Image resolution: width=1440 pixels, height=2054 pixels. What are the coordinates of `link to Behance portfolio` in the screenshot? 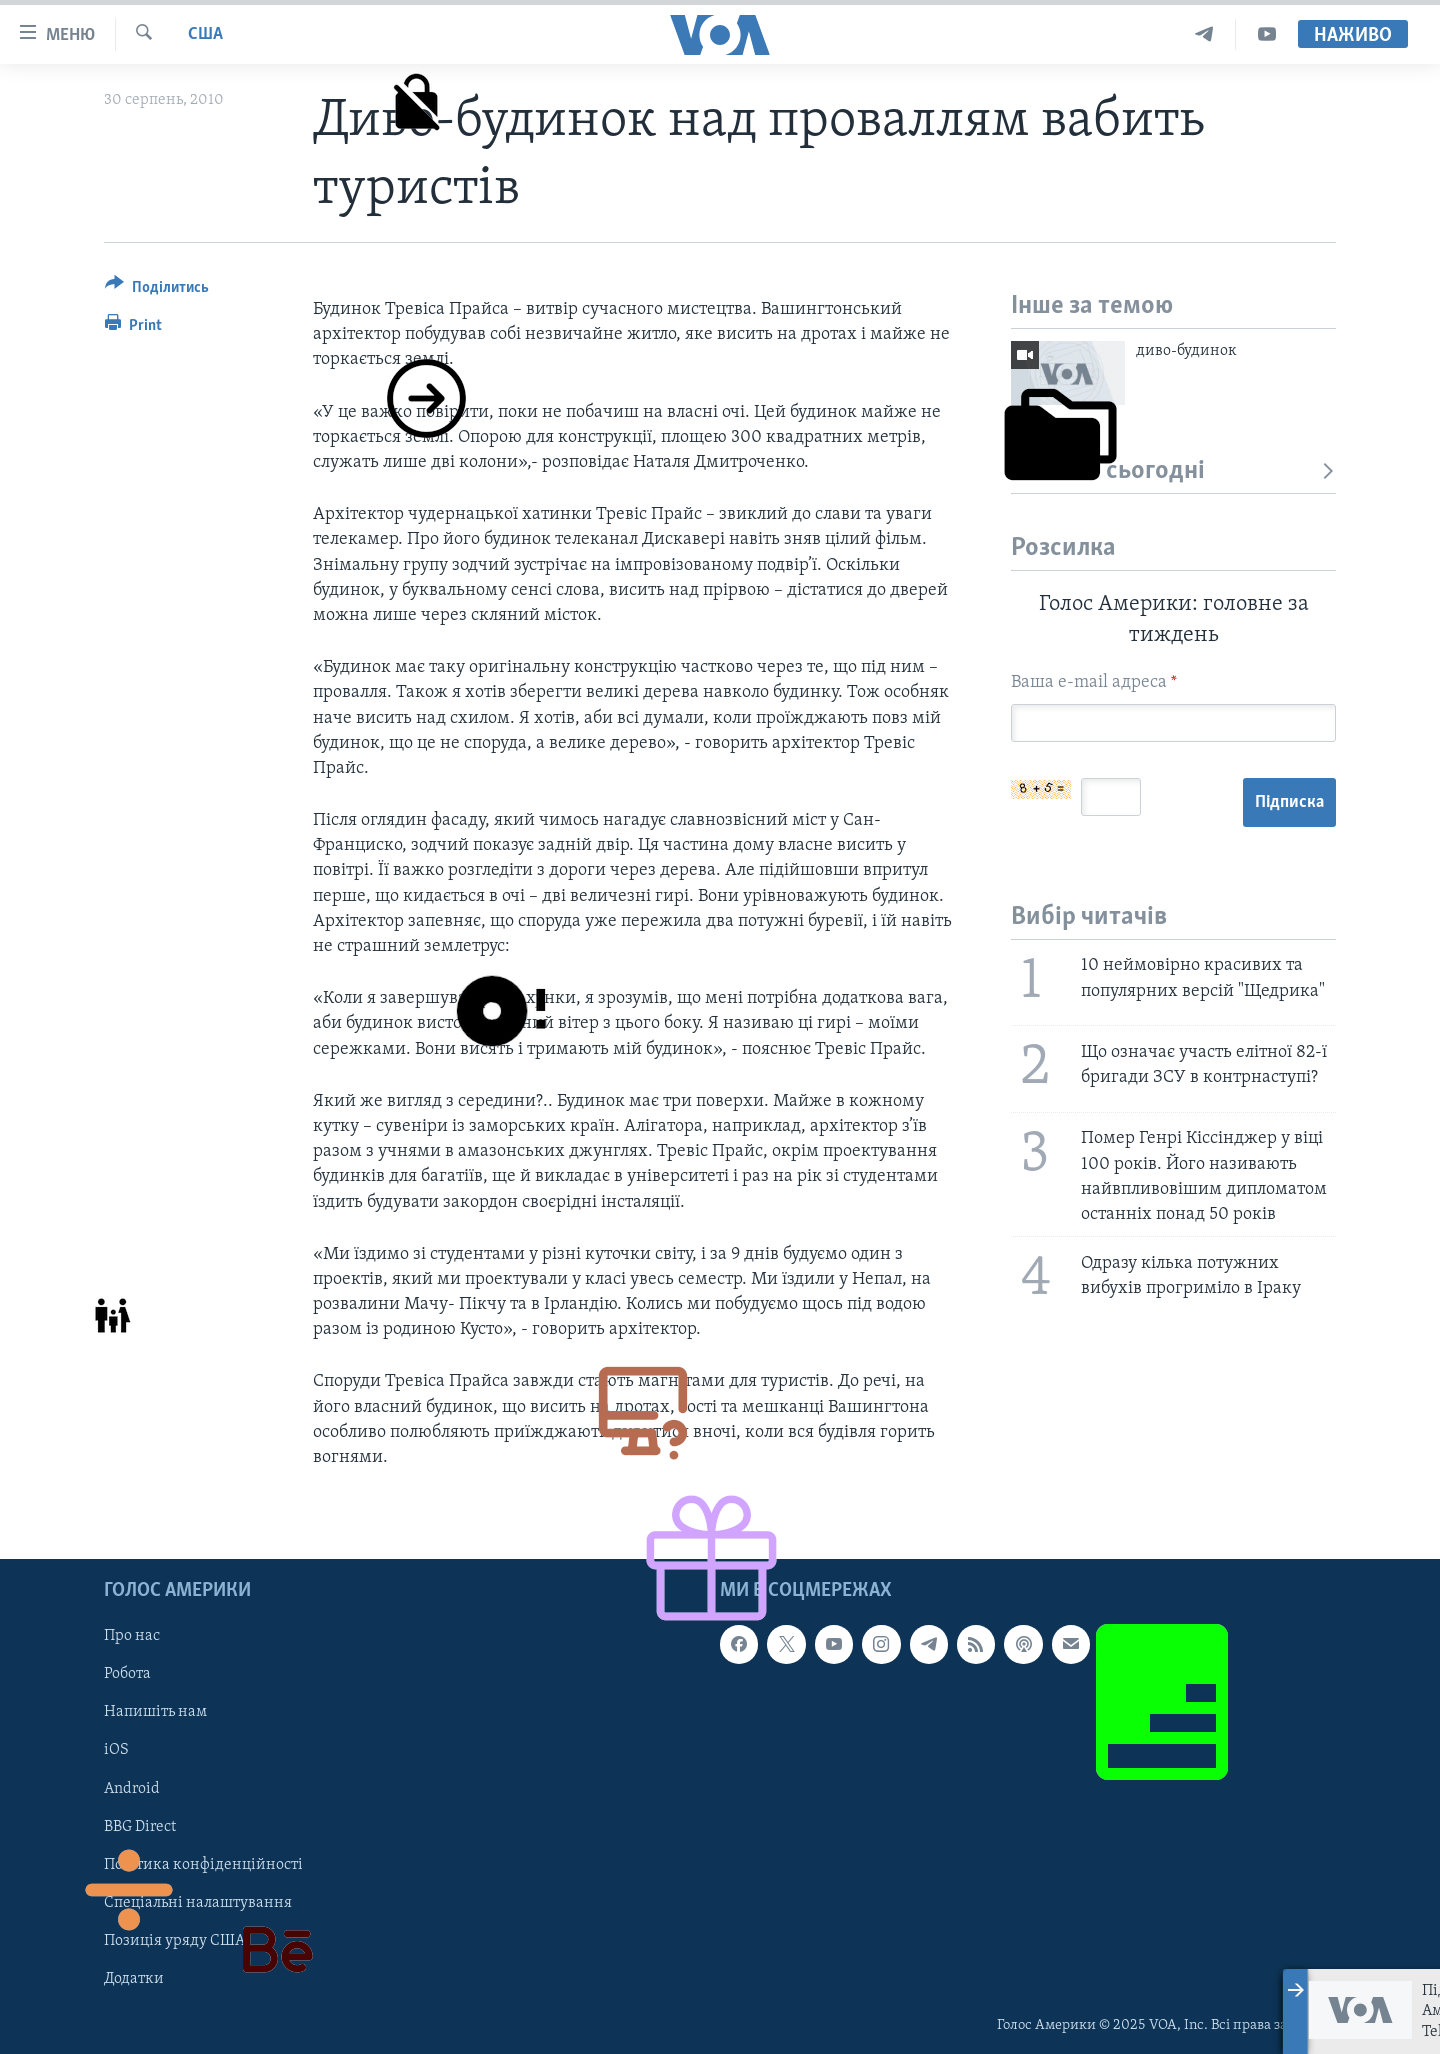 It's located at (275, 1949).